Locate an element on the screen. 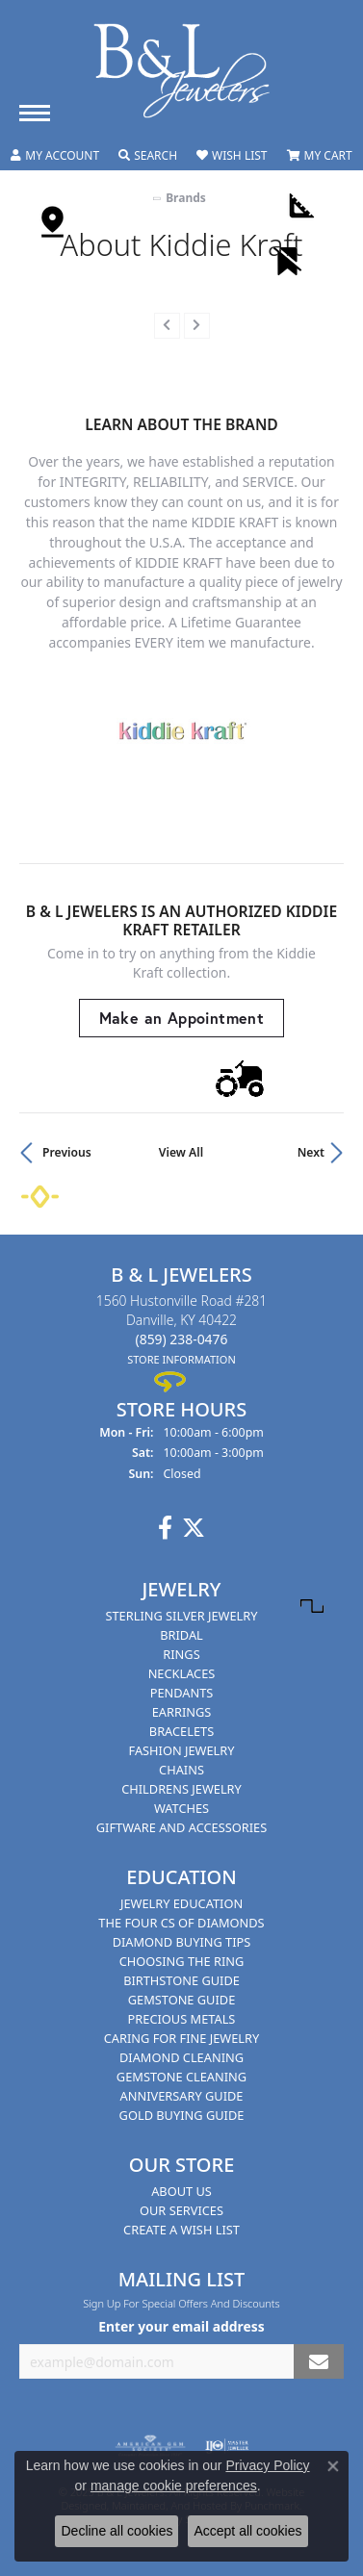  measure area or square footage is located at coordinates (302, 205).